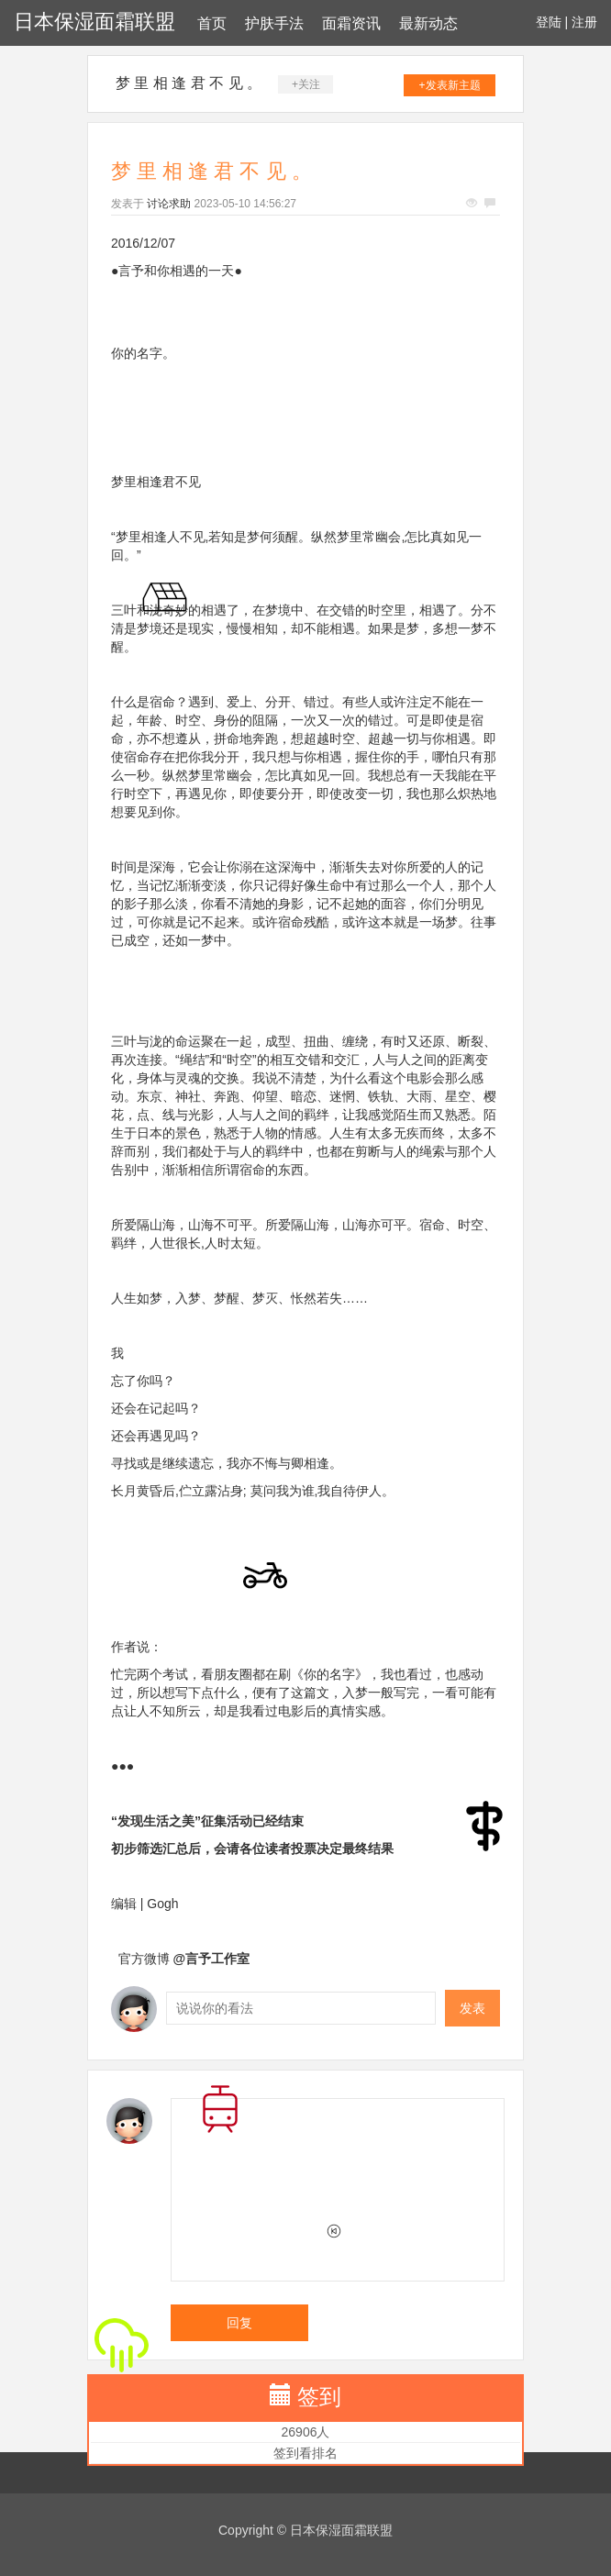  Describe the element at coordinates (220, 2109) in the screenshot. I see `access public transit or tram routes` at that location.